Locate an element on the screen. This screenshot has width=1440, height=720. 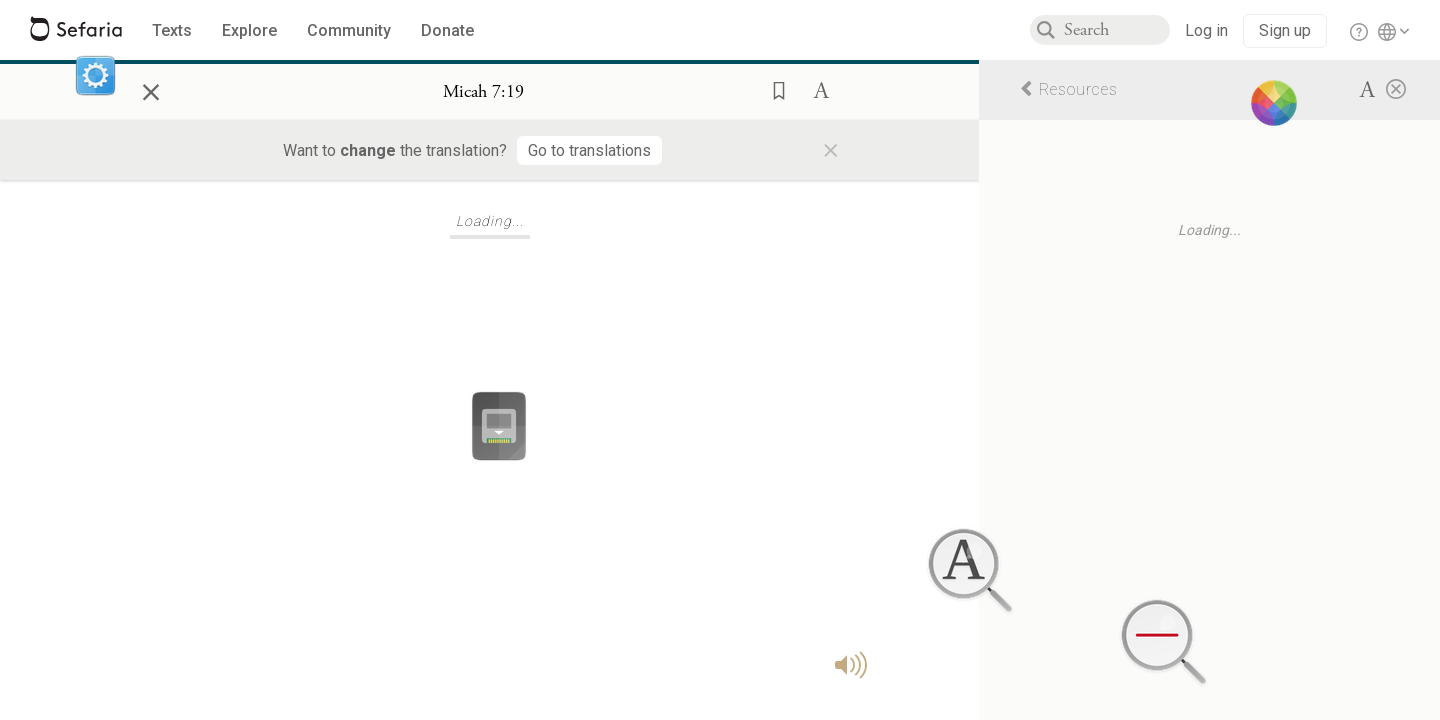
adjust audio volume settings is located at coordinates (851, 665).